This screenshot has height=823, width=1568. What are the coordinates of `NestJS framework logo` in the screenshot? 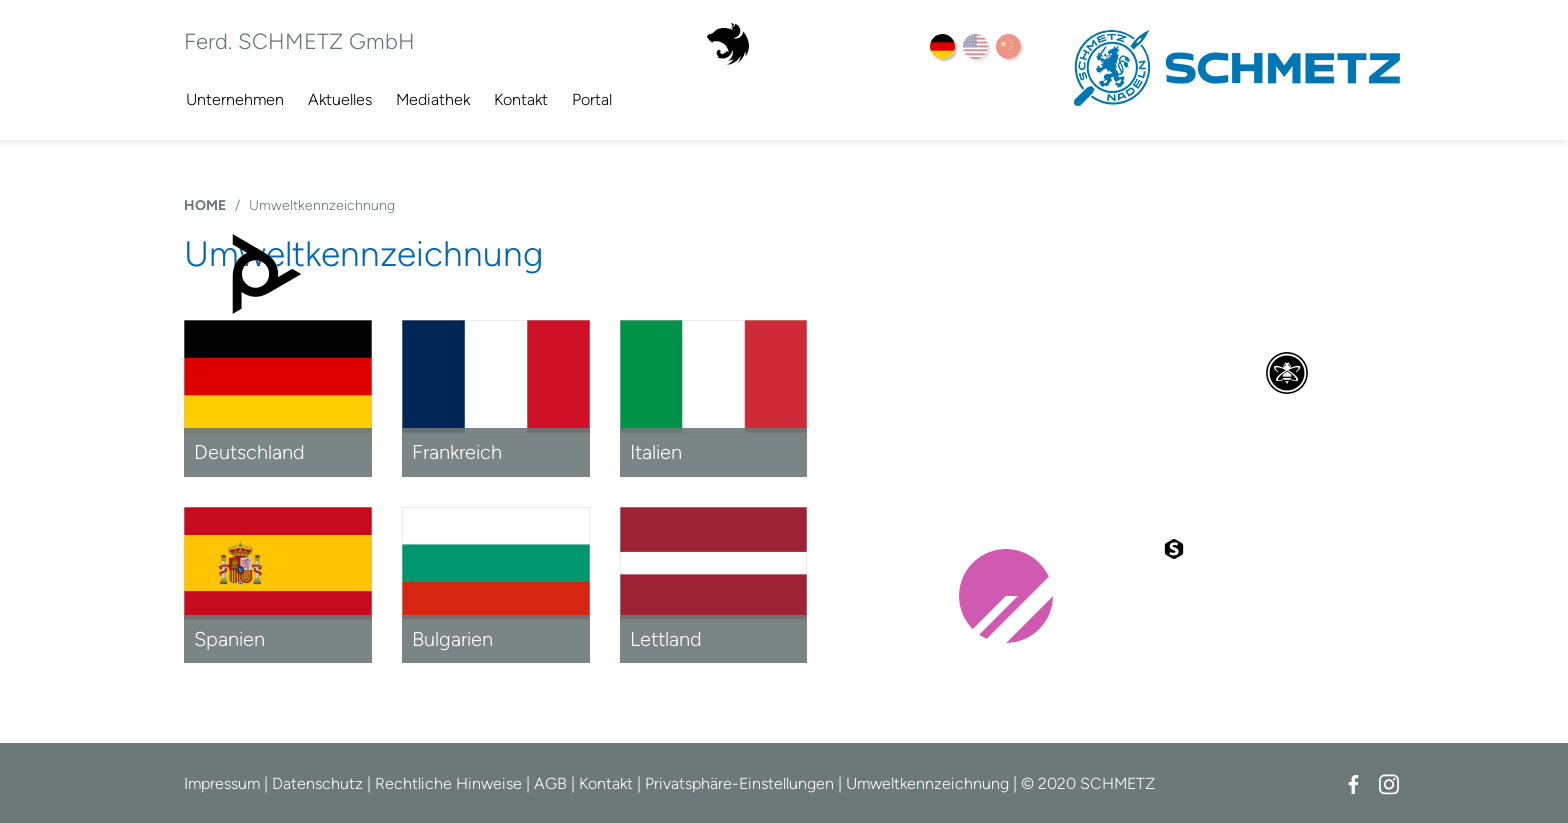 It's located at (728, 44).